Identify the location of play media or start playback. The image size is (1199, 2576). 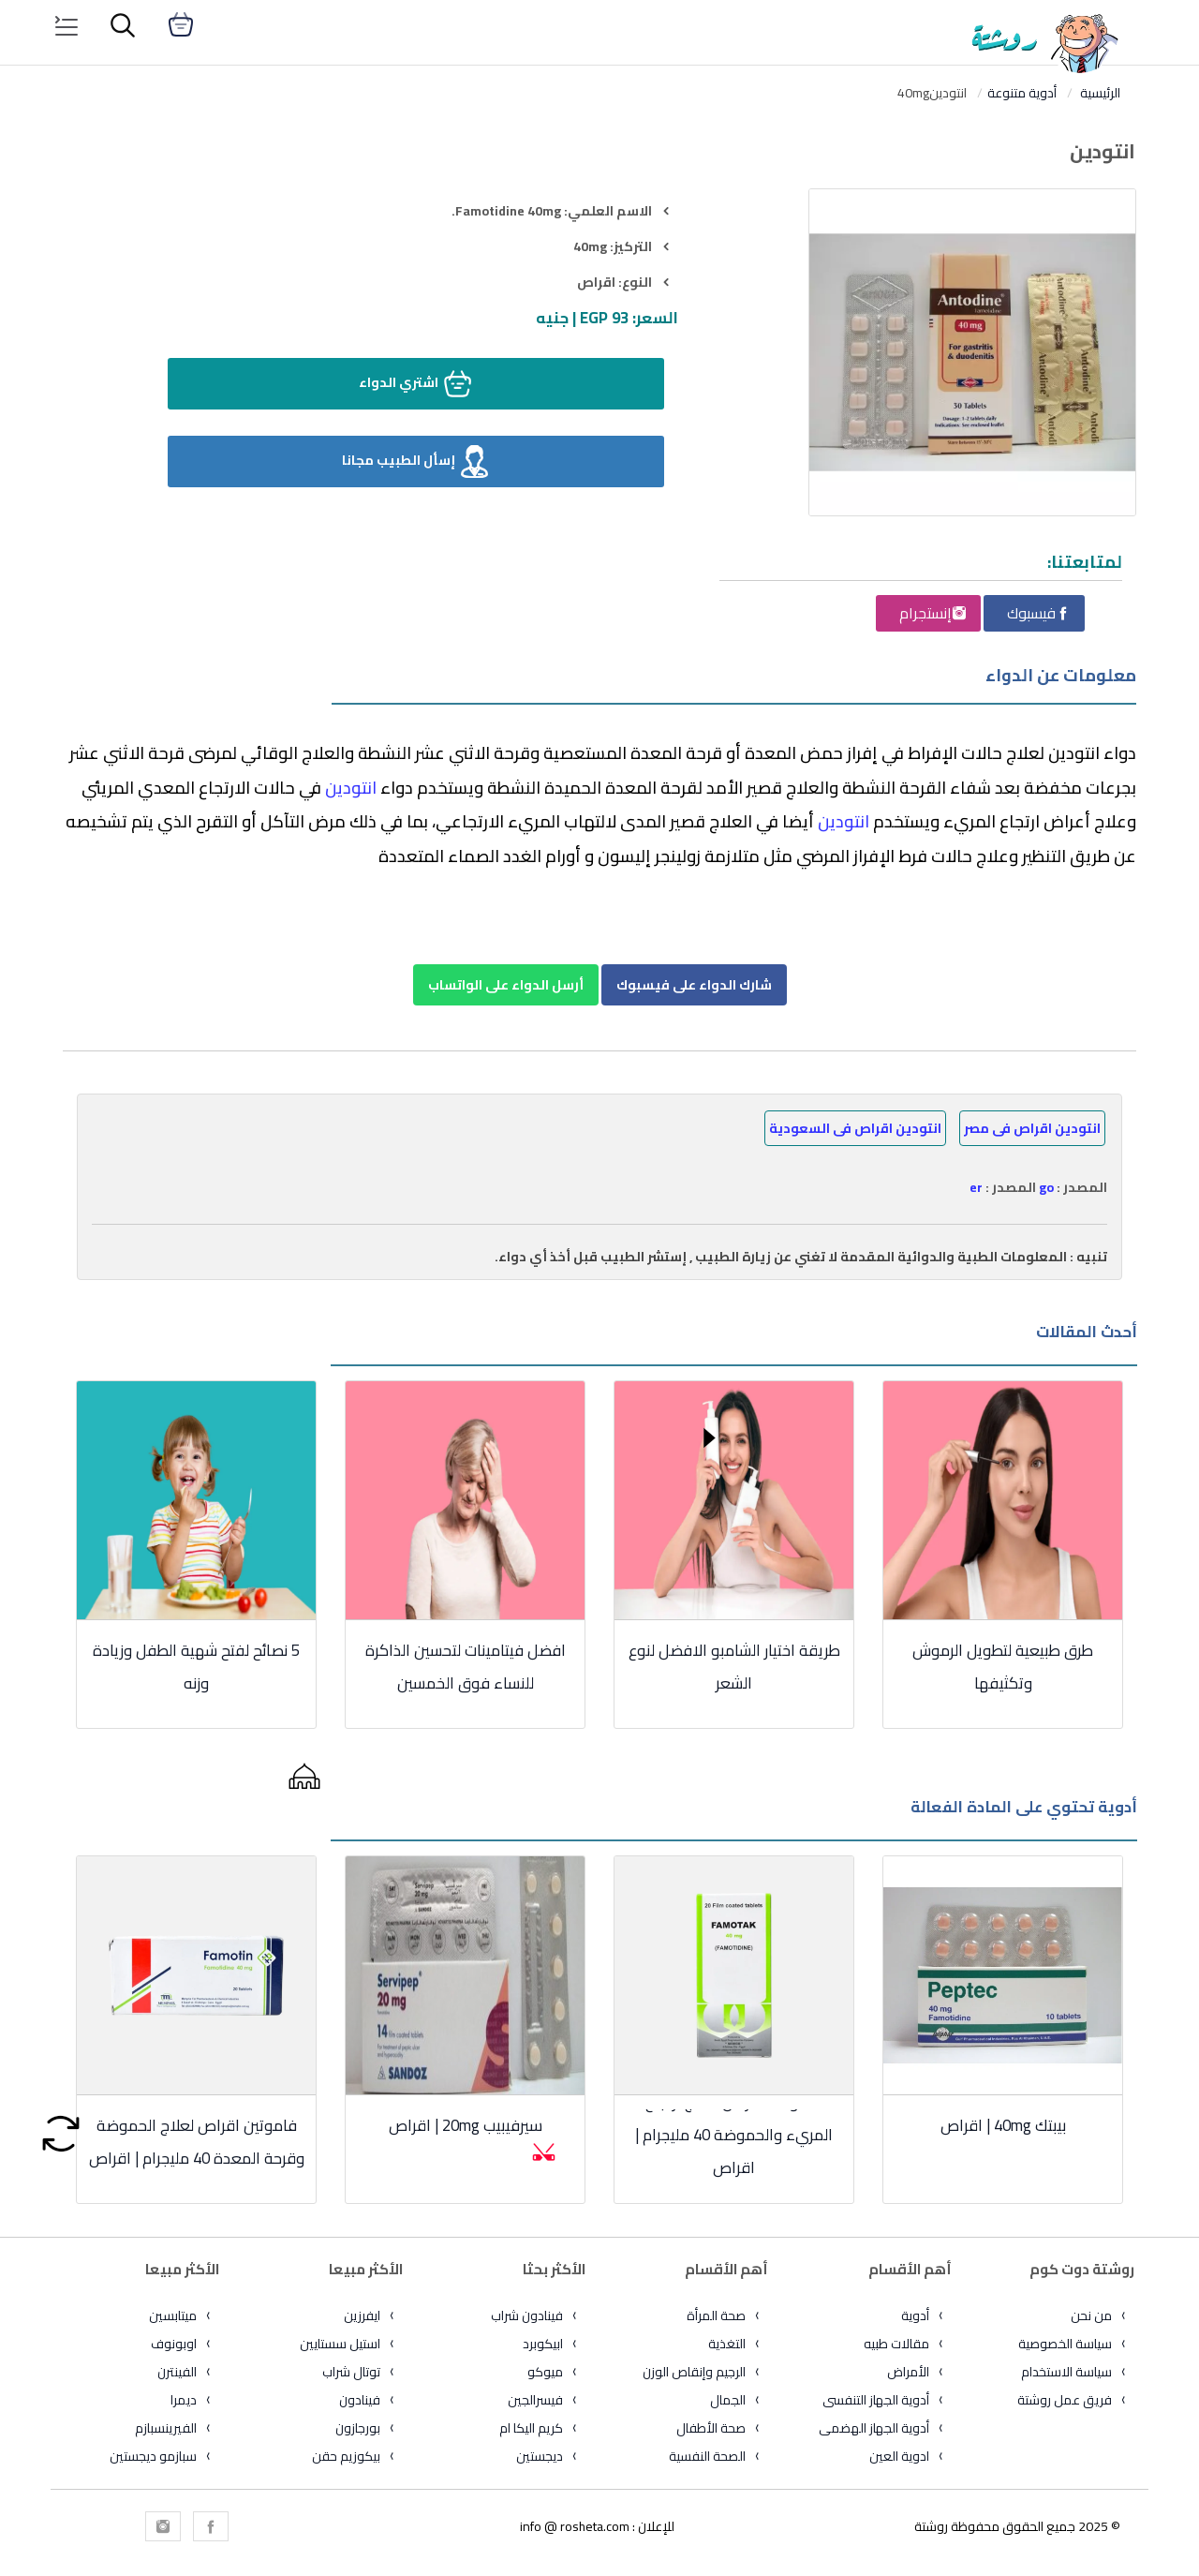
(709, 1437).